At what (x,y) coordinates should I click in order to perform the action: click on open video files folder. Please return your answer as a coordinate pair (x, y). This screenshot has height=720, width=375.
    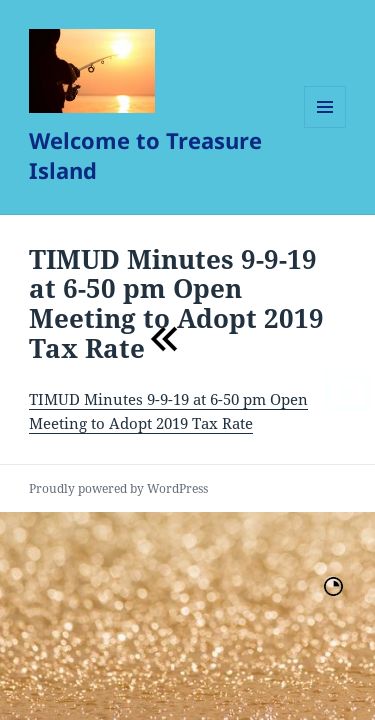
    Looking at the image, I should click on (347, 391).